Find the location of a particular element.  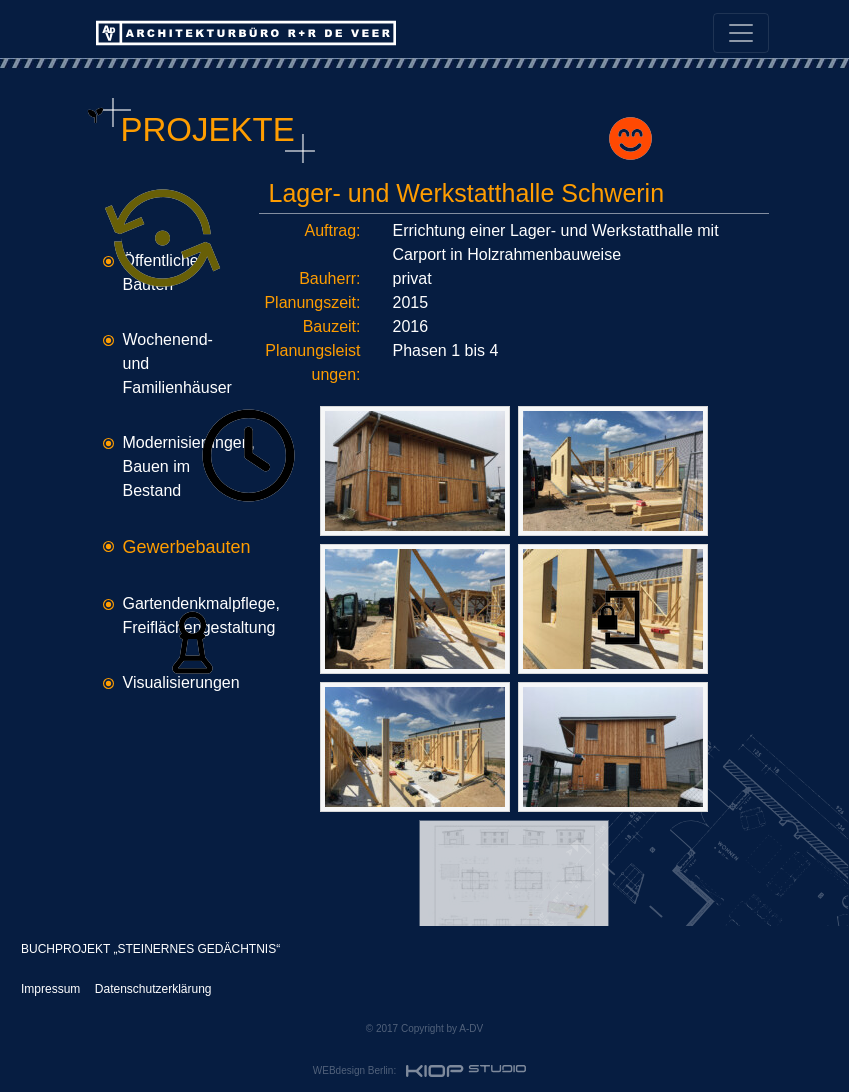

device is locked or secured is located at coordinates (617, 617).